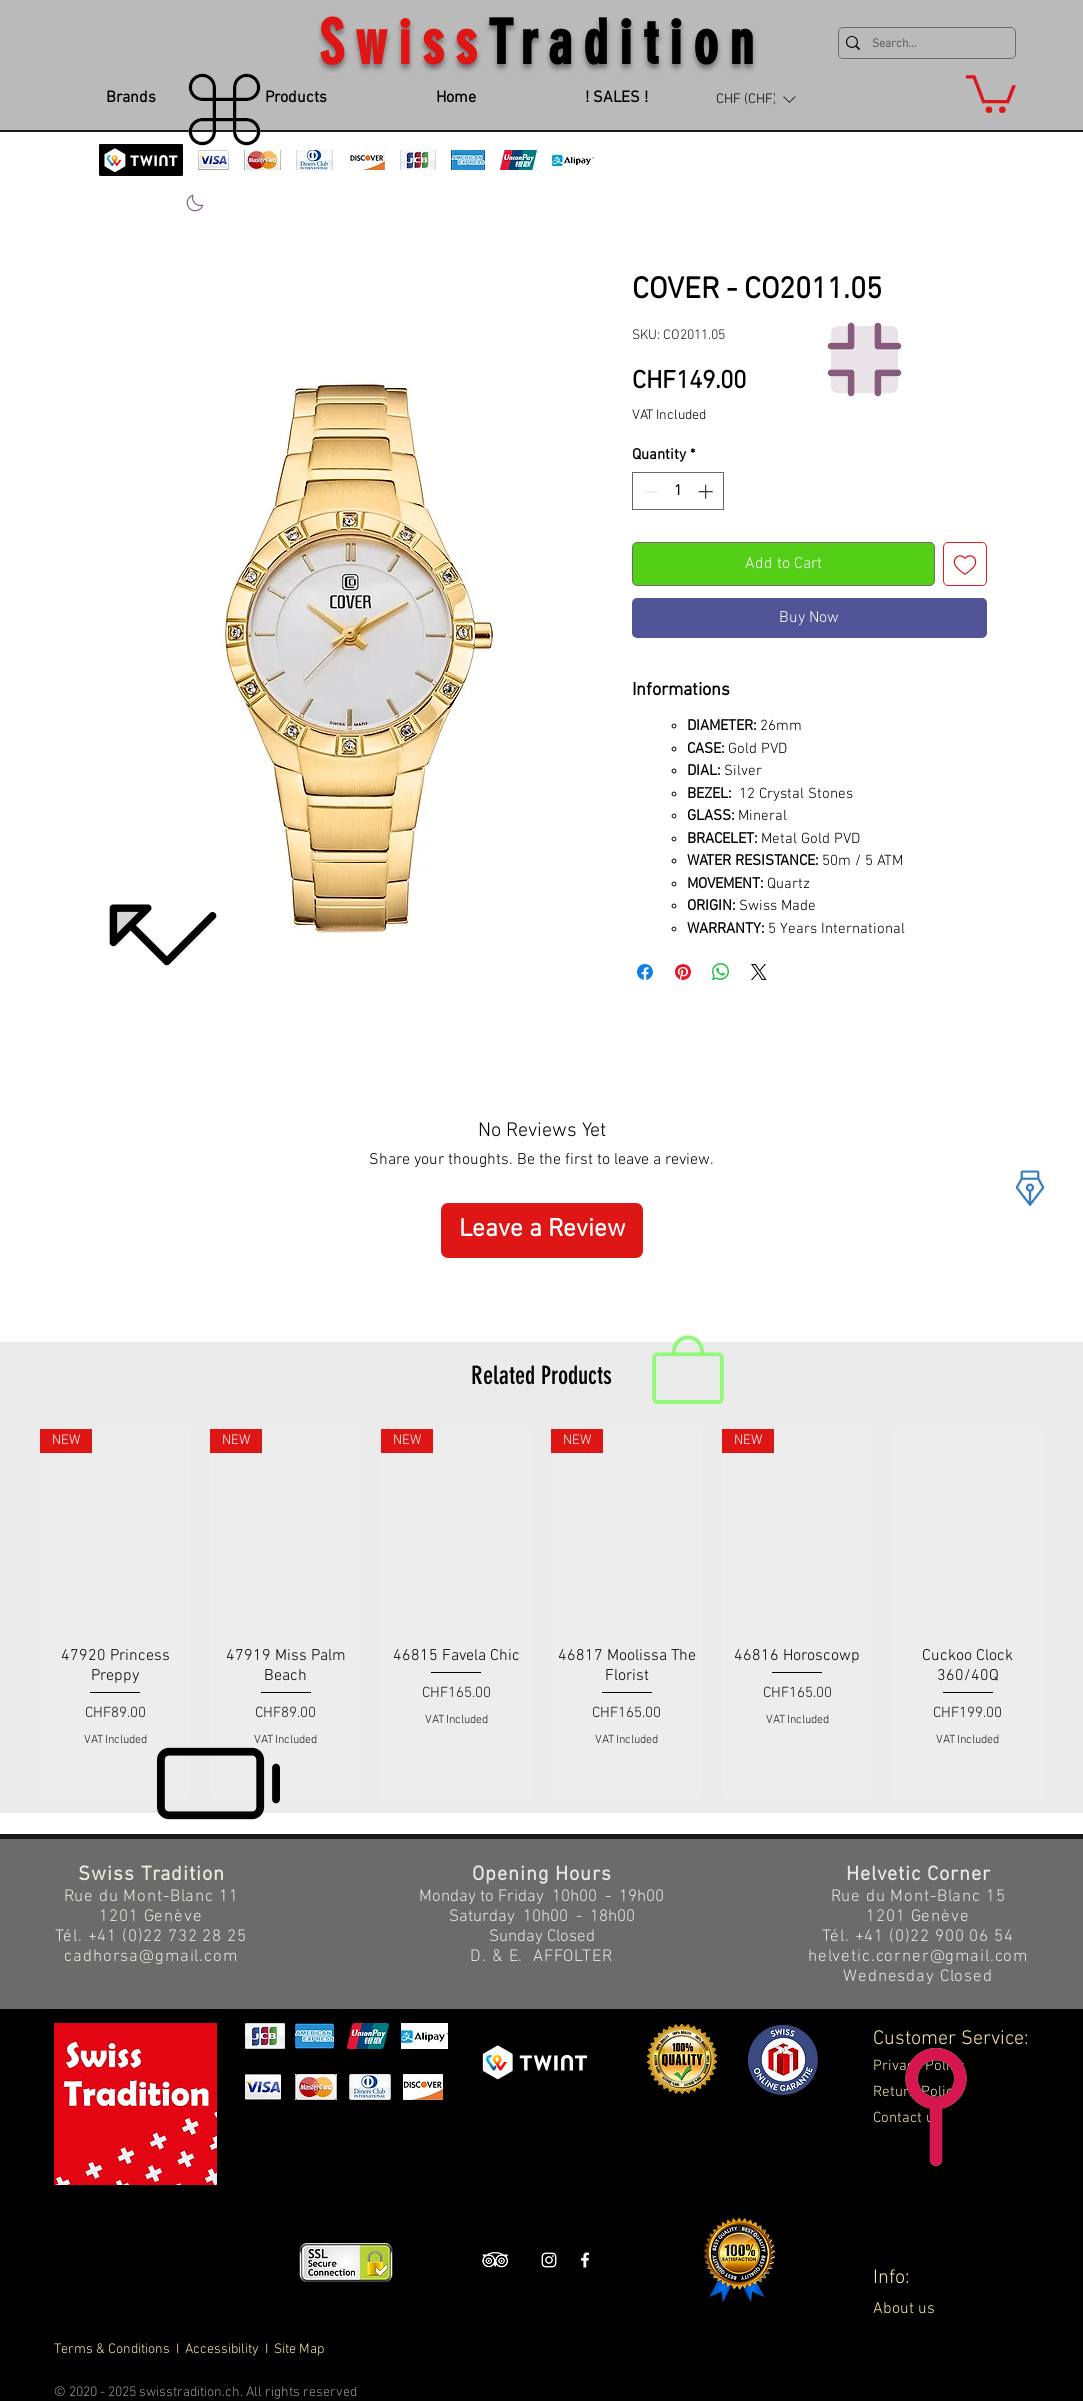  What do you see at coordinates (163, 931) in the screenshot?
I see `go back or return to previous step` at bounding box center [163, 931].